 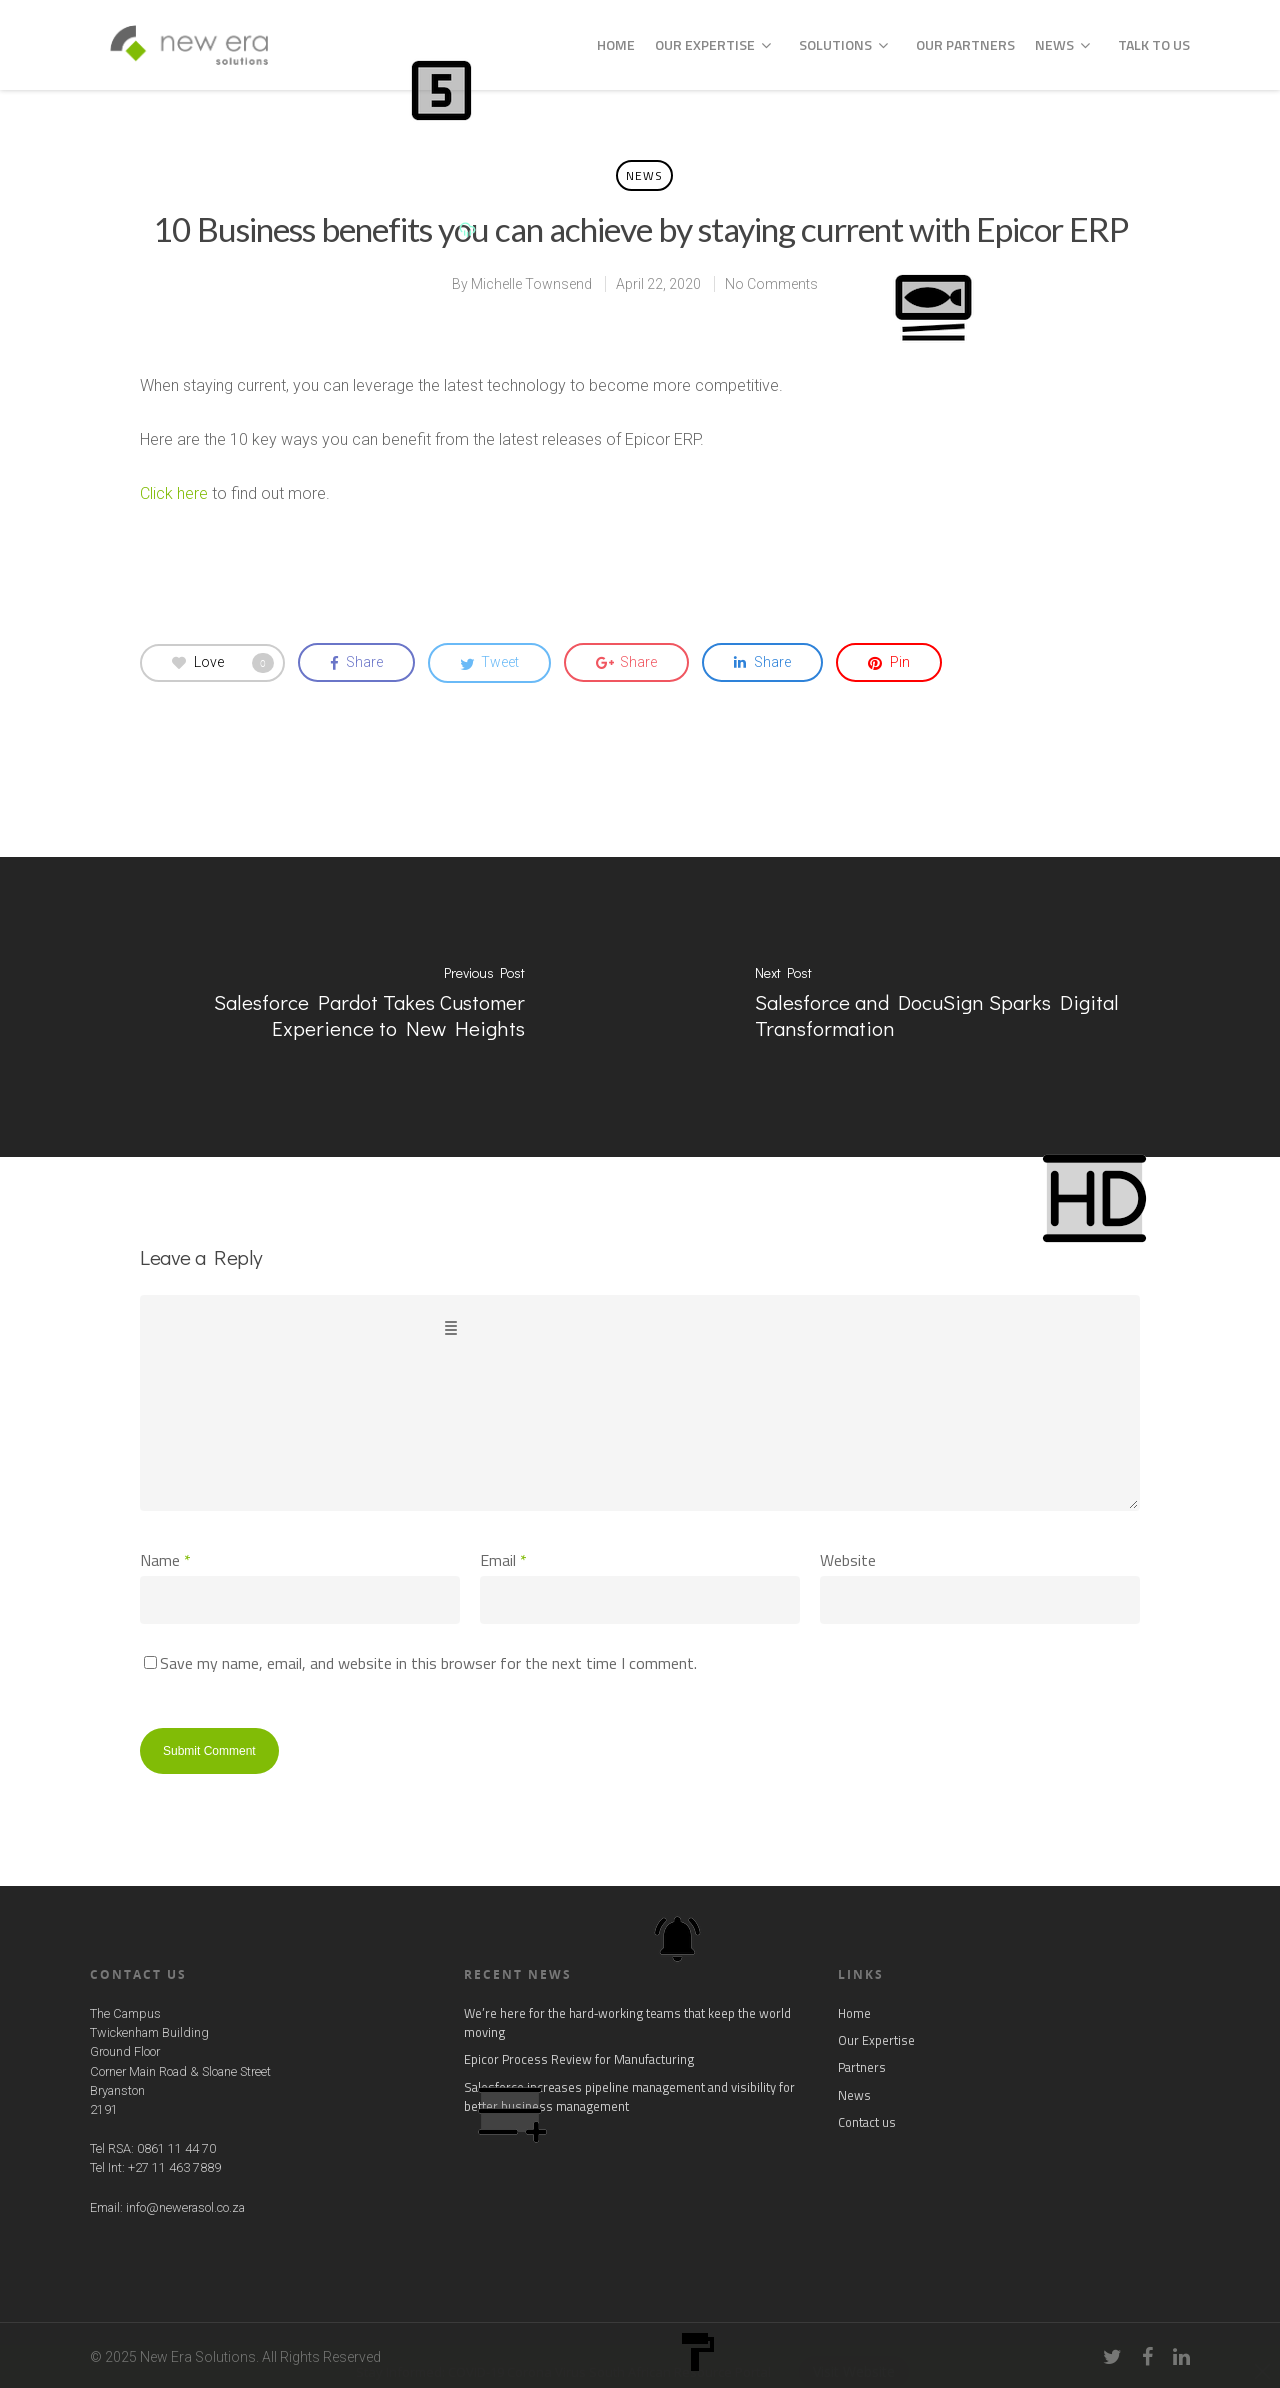 What do you see at coordinates (441, 90) in the screenshot?
I see `indicates step 5 in a multi-step process` at bounding box center [441, 90].